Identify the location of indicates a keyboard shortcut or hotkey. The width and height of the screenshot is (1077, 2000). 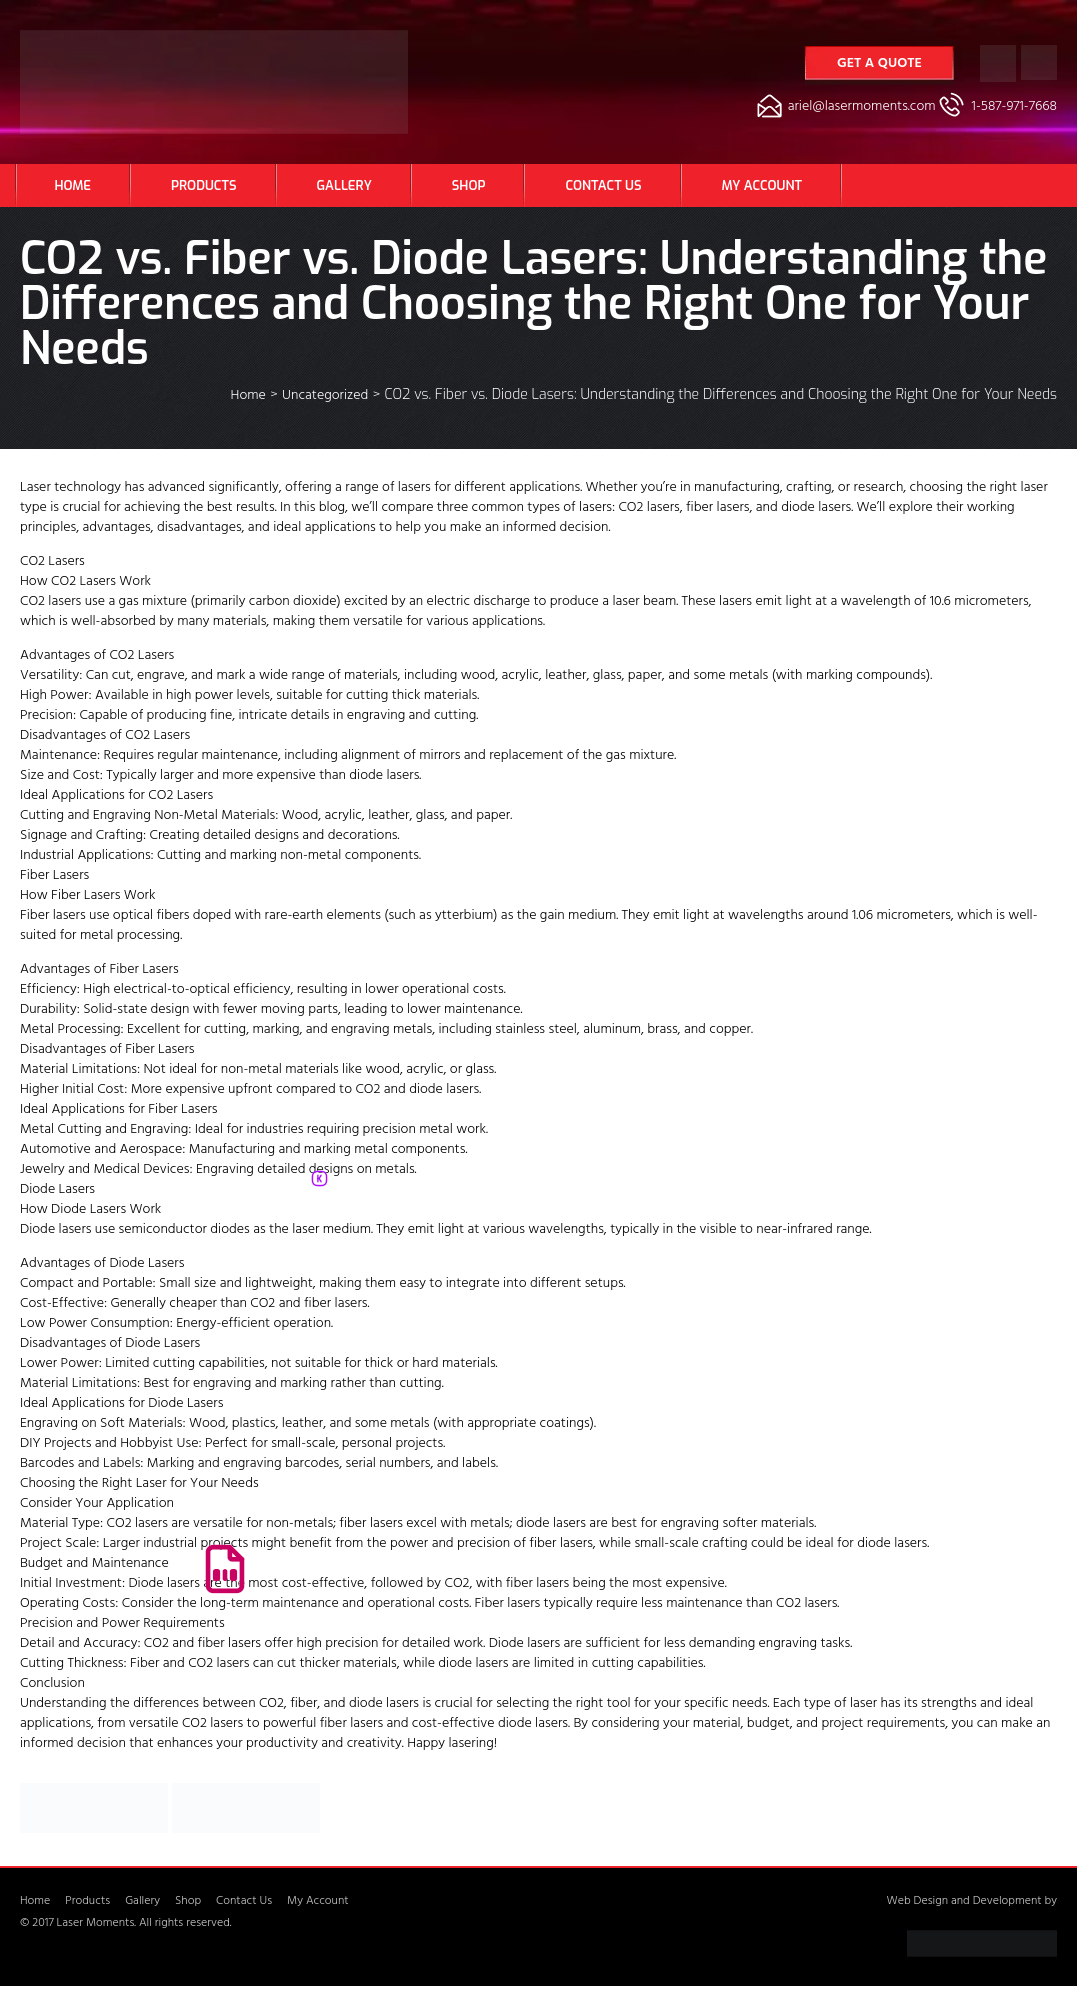
(319, 1178).